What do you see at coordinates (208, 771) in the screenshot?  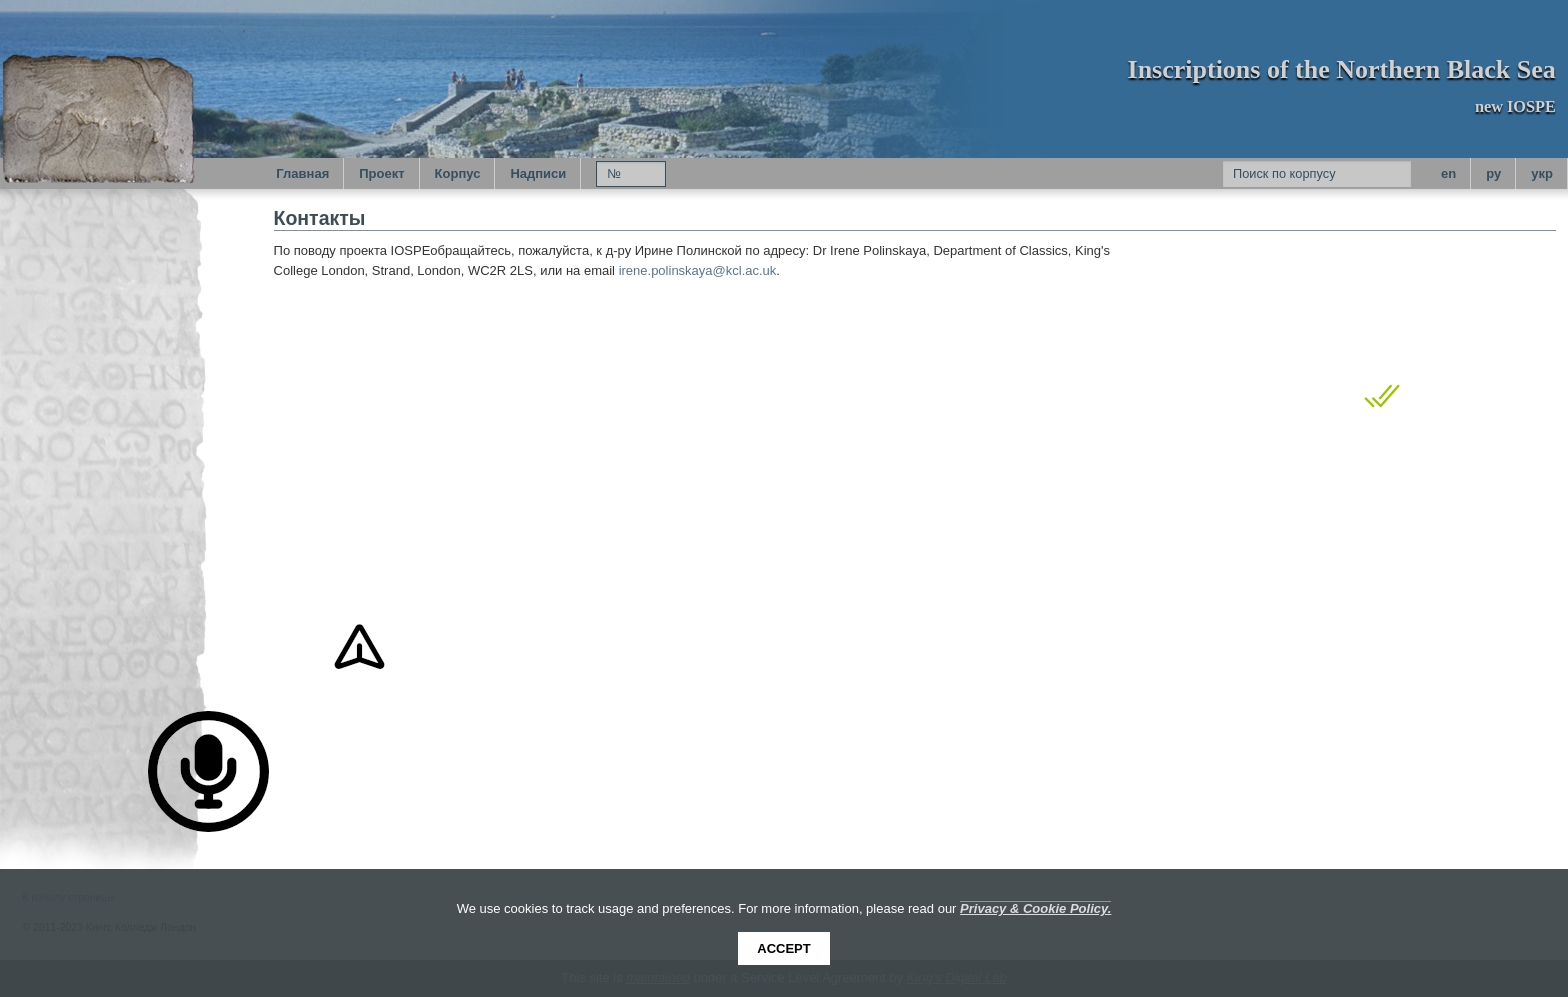 I see `tap to start voice input` at bounding box center [208, 771].